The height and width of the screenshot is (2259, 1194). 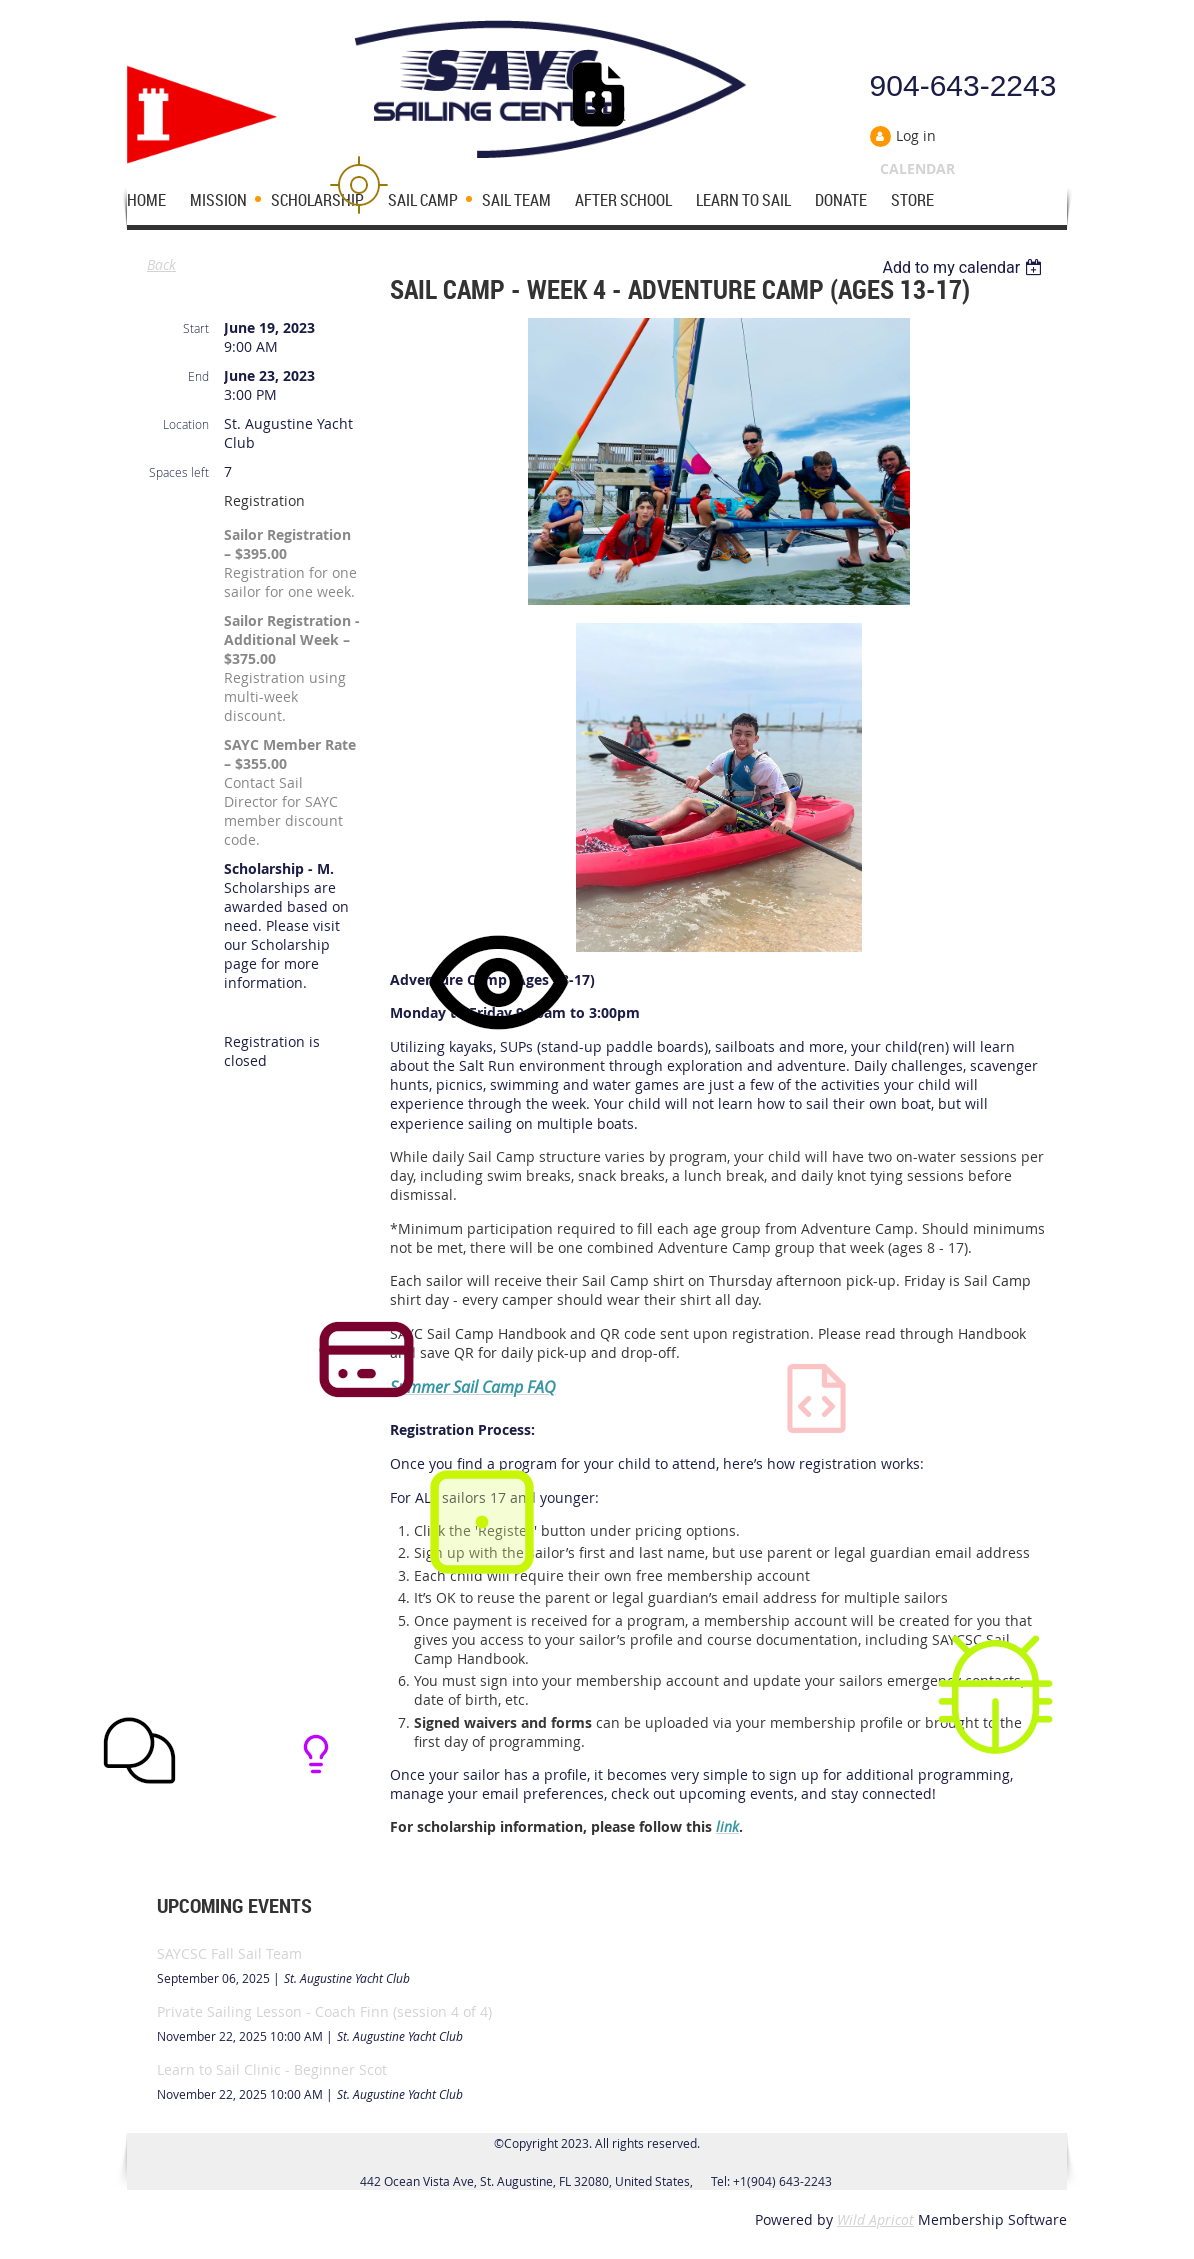 I want to click on manage payment methods, so click(x=366, y=1359).